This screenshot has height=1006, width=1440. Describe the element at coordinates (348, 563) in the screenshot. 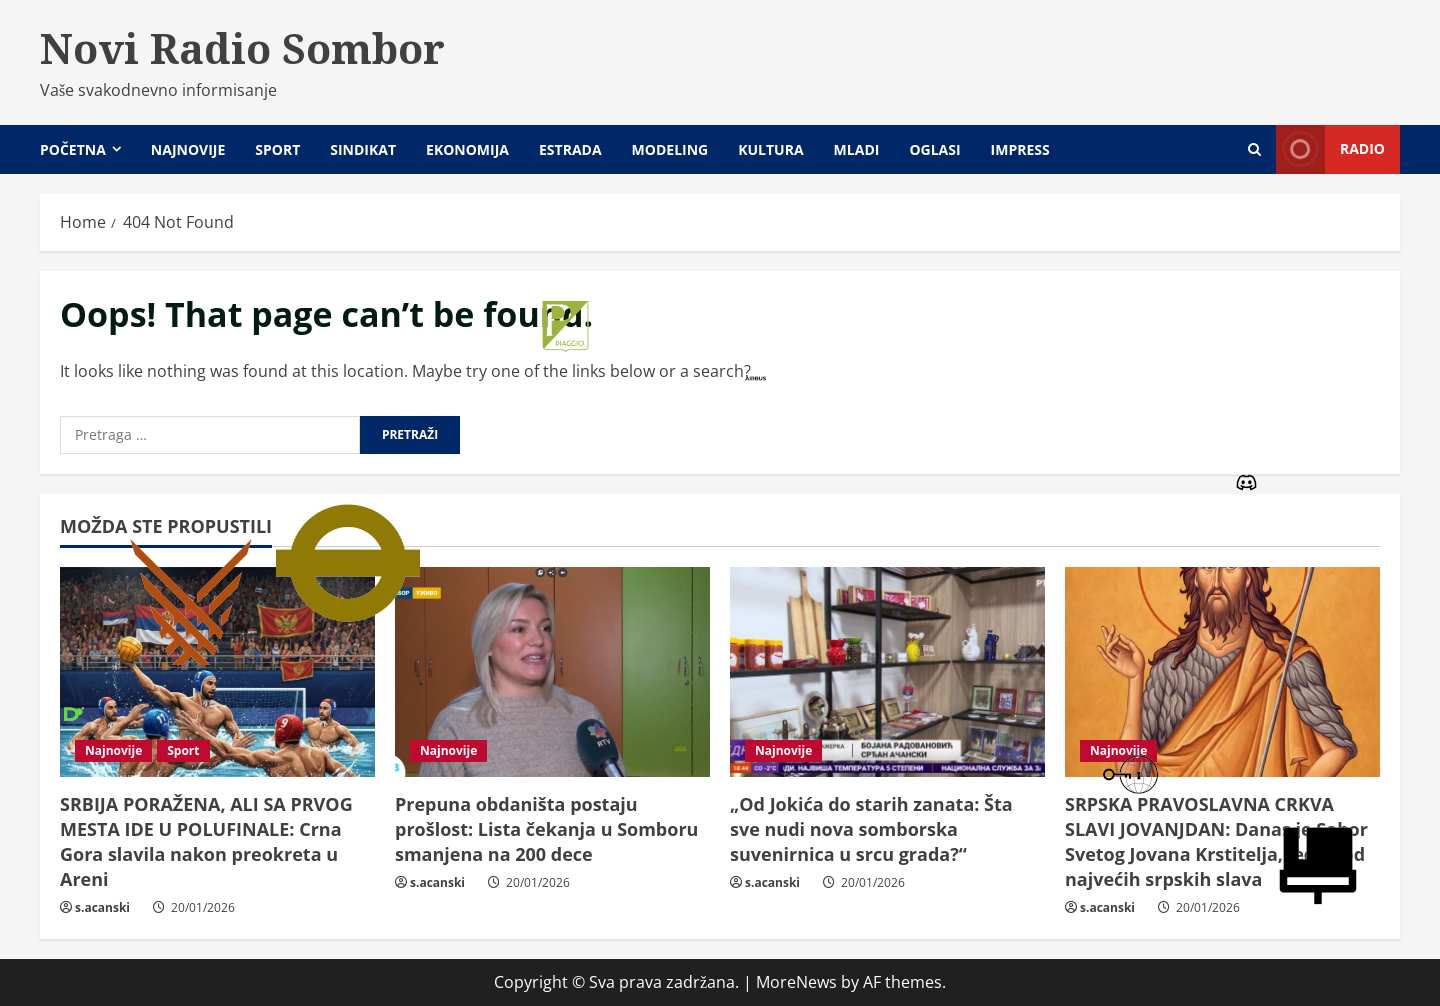

I see `transport for london official logo` at that location.